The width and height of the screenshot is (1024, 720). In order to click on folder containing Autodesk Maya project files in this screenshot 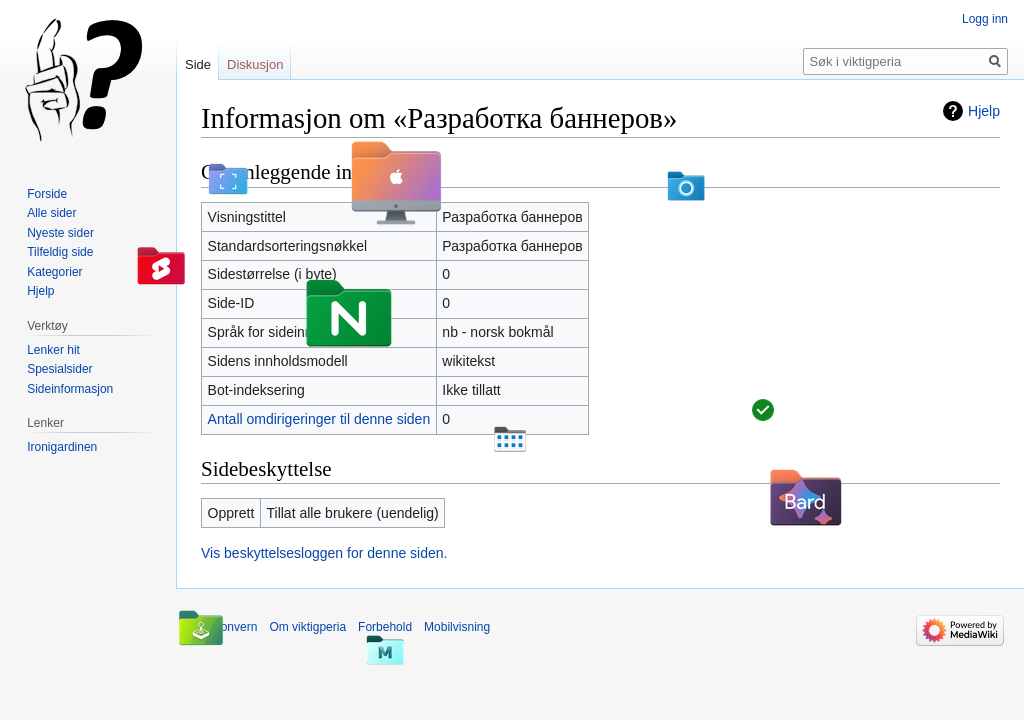, I will do `click(385, 651)`.